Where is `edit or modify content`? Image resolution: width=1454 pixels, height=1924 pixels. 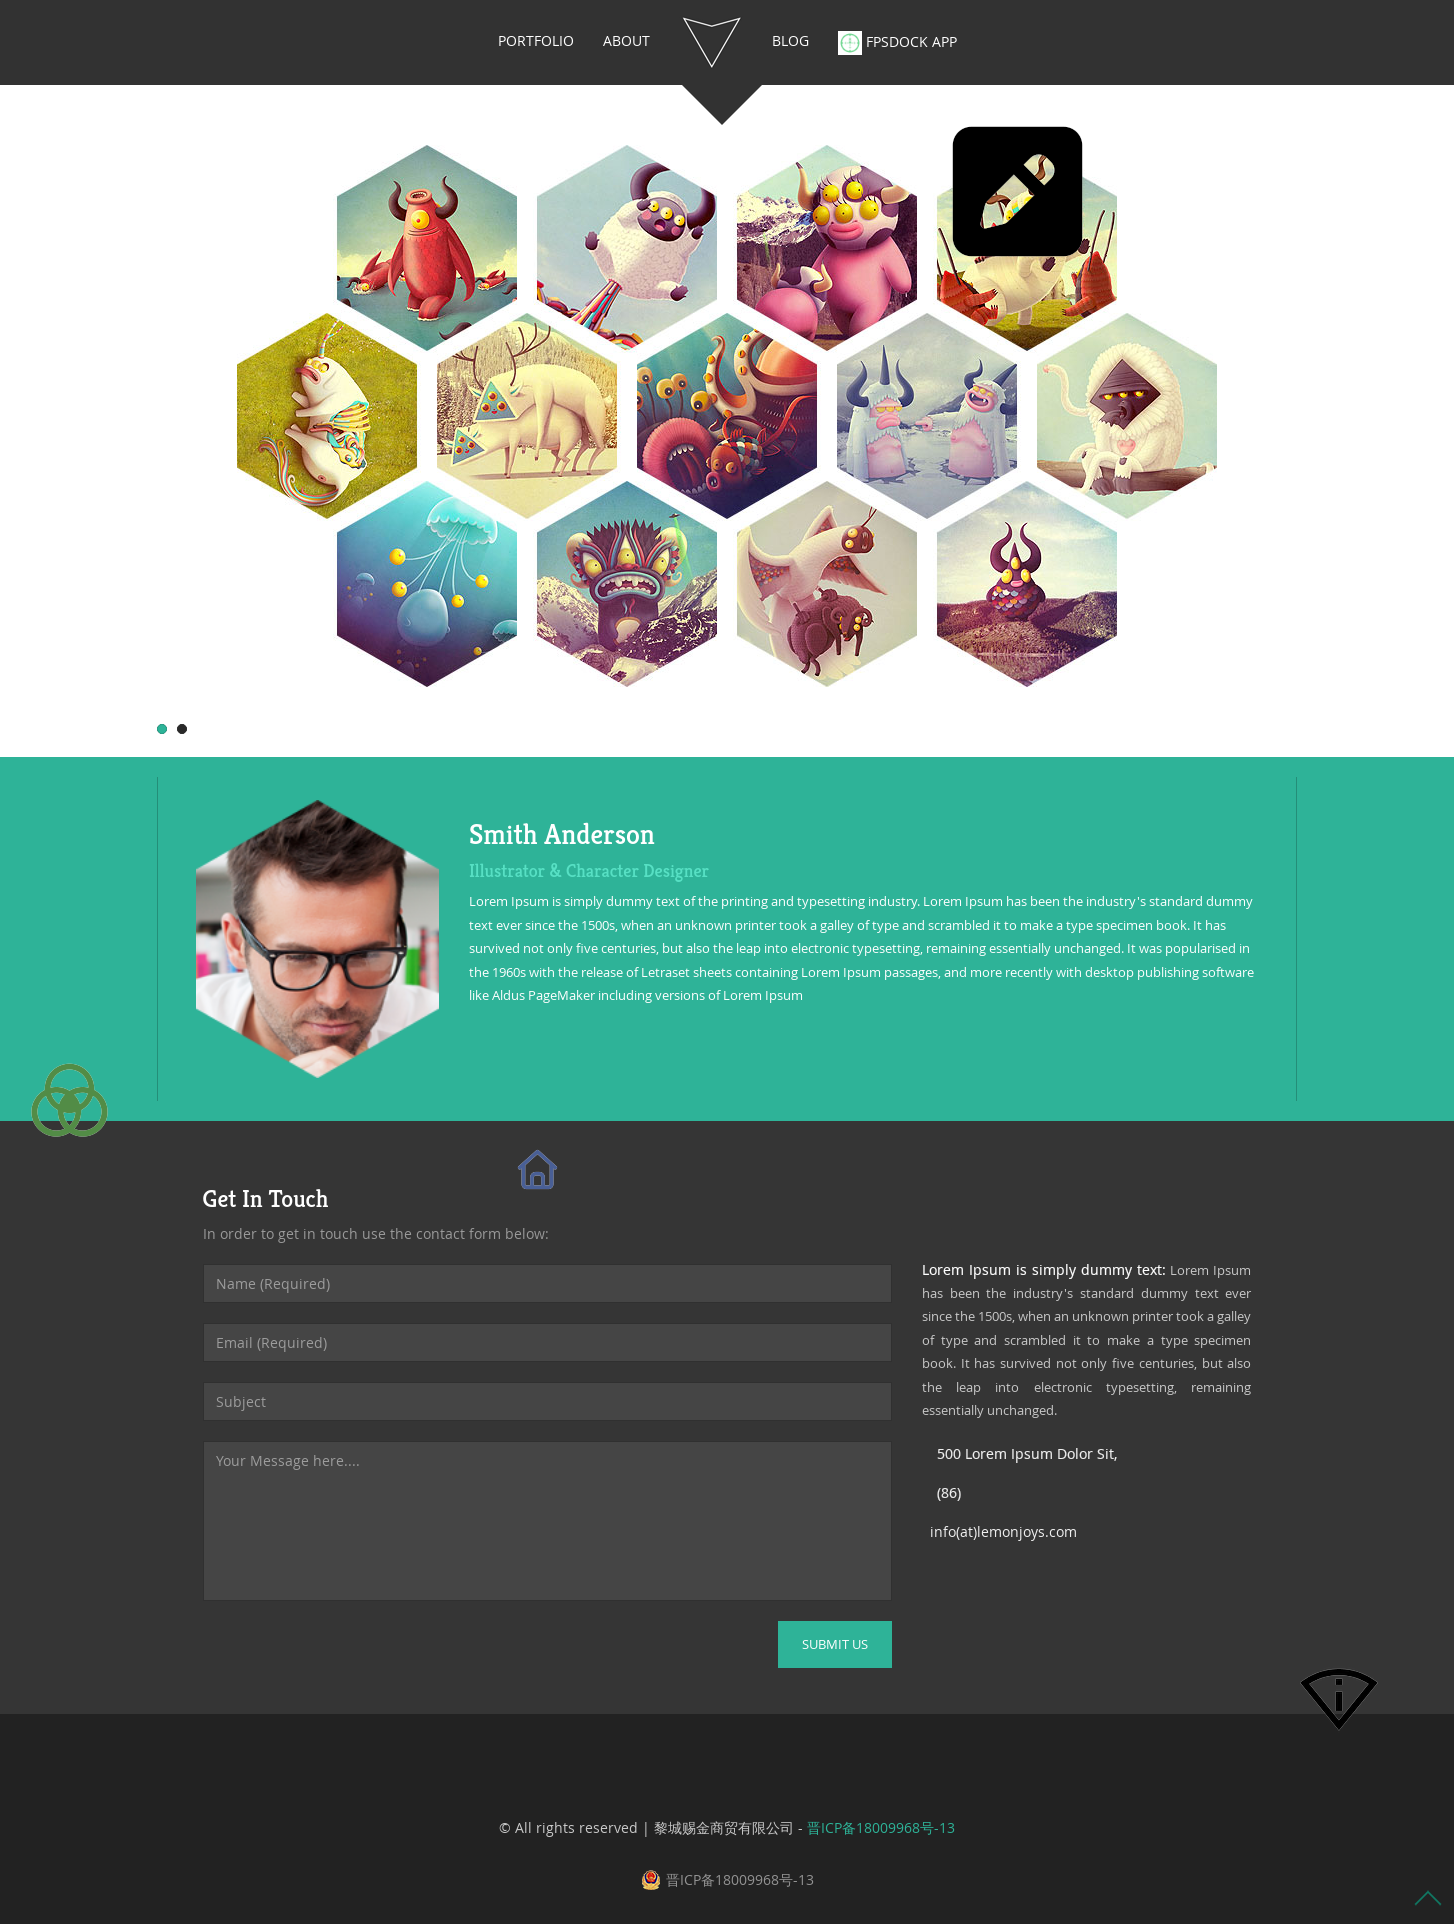
edit or modify content is located at coordinates (1017, 191).